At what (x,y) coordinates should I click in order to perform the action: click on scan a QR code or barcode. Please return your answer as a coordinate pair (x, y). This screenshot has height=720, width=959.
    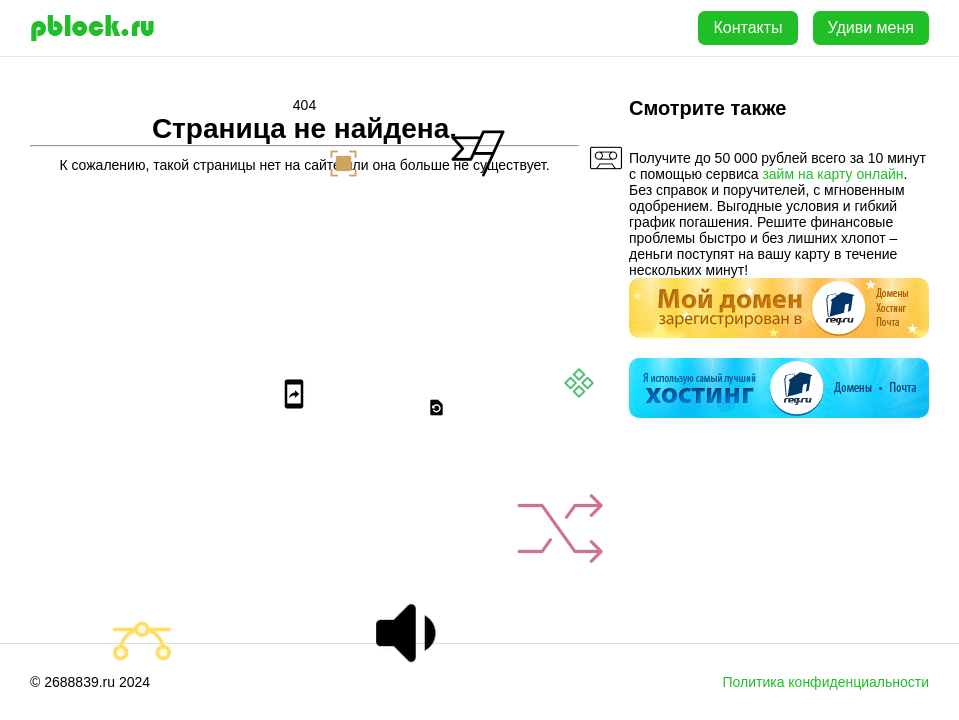
    Looking at the image, I should click on (343, 163).